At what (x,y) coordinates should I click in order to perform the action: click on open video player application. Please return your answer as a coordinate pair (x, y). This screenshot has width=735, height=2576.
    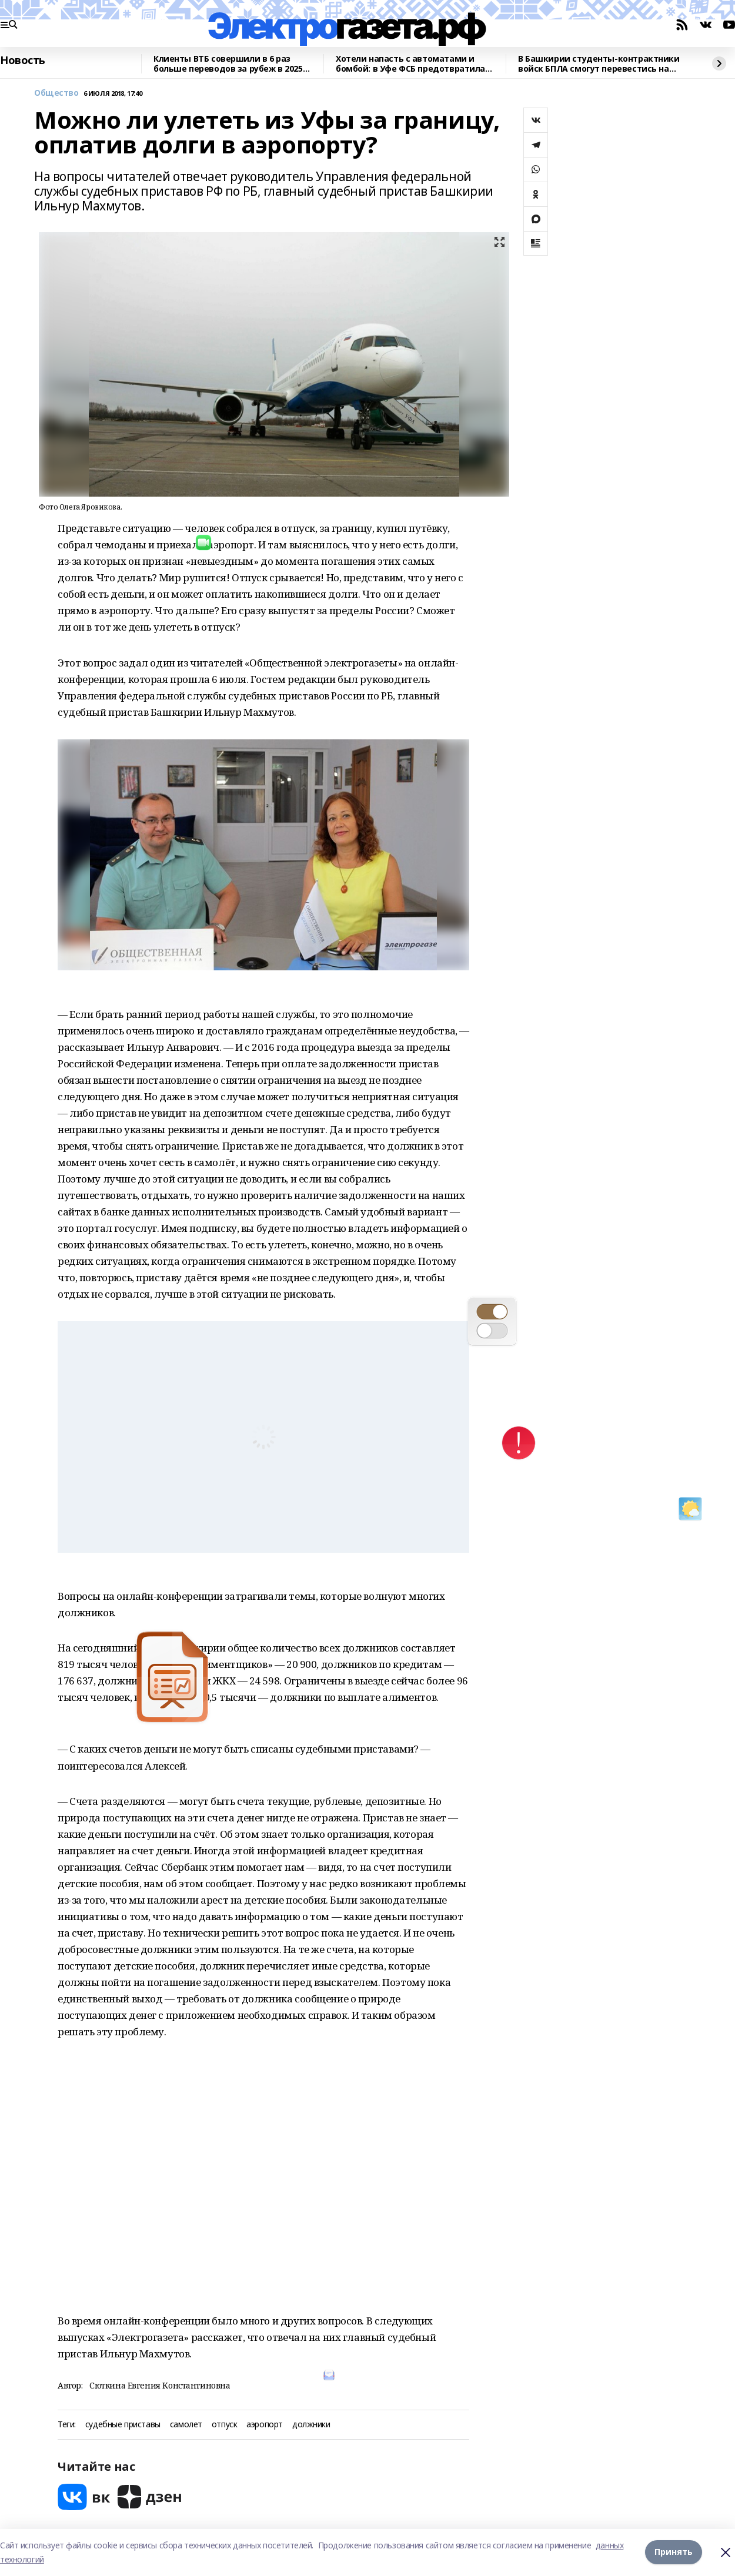
    Looking at the image, I should click on (203, 542).